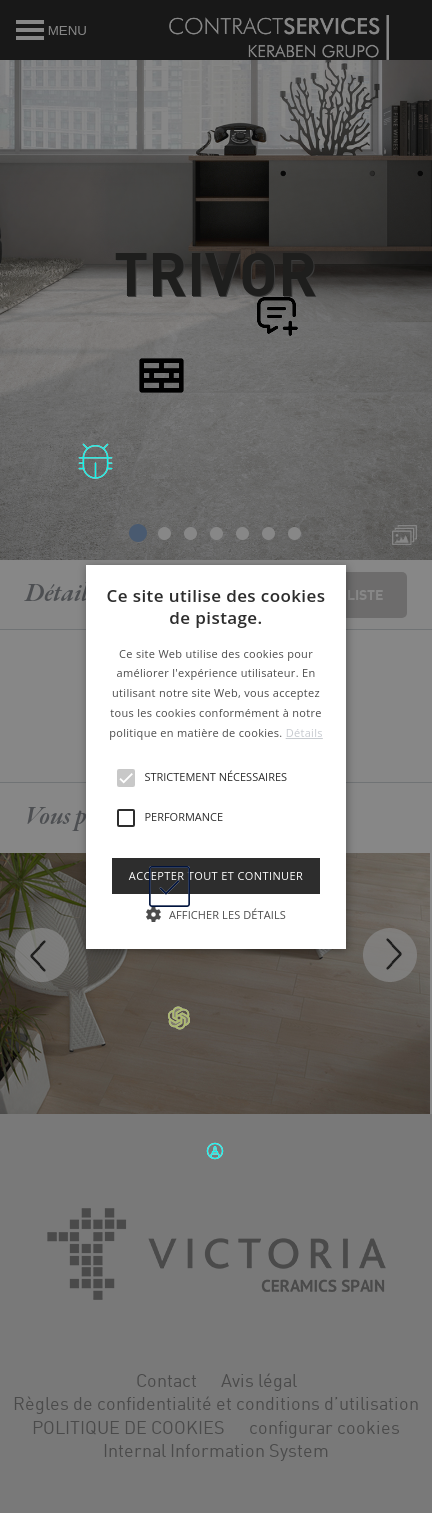  I want to click on report a bug or issue, so click(95, 460).